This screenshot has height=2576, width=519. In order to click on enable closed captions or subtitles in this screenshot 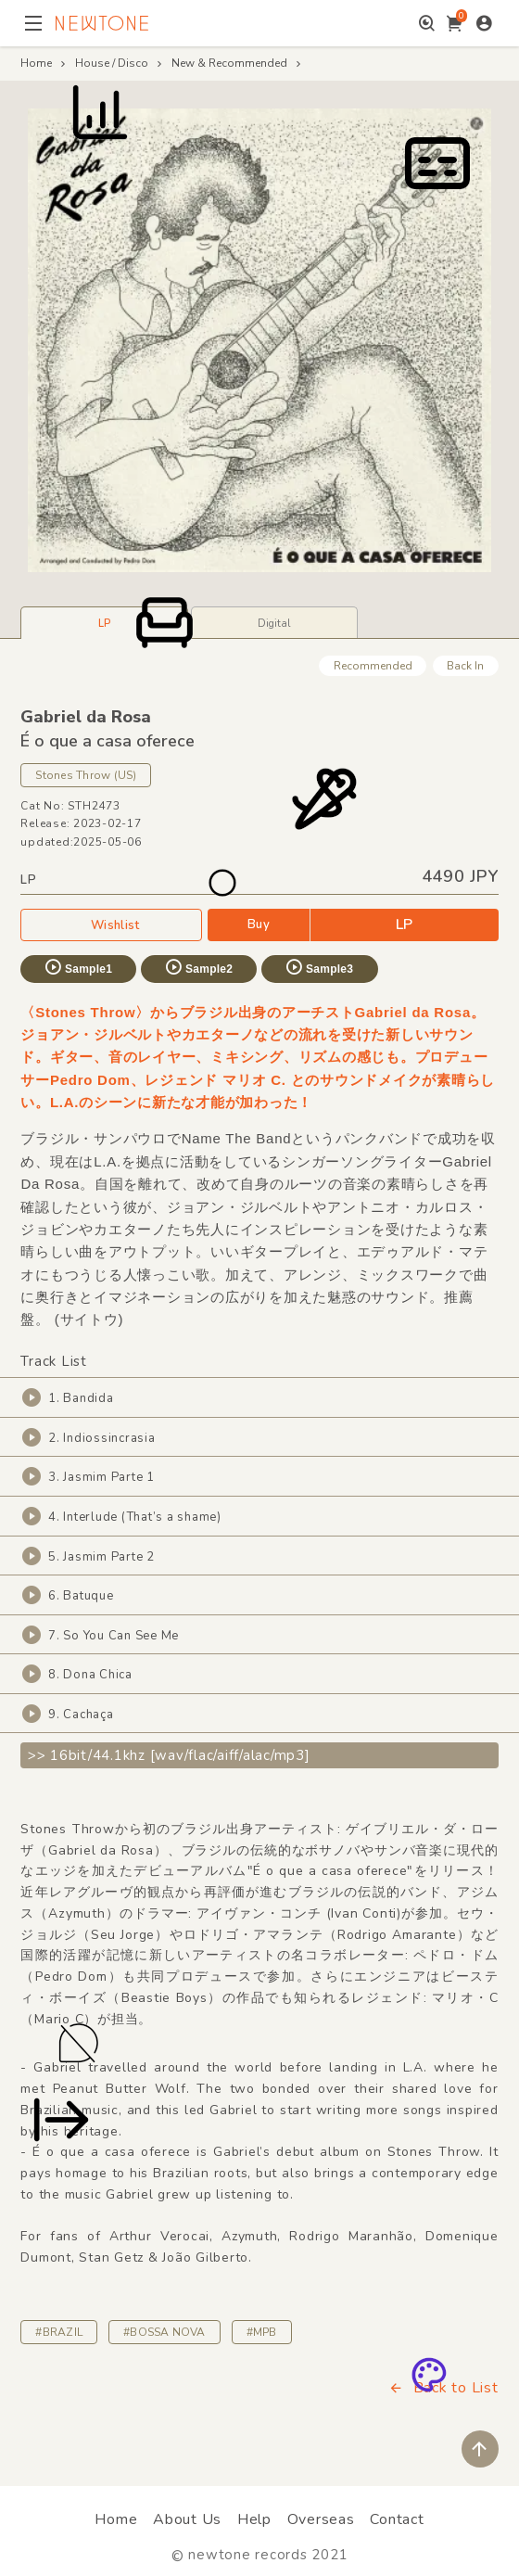, I will do `click(437, 163)`.